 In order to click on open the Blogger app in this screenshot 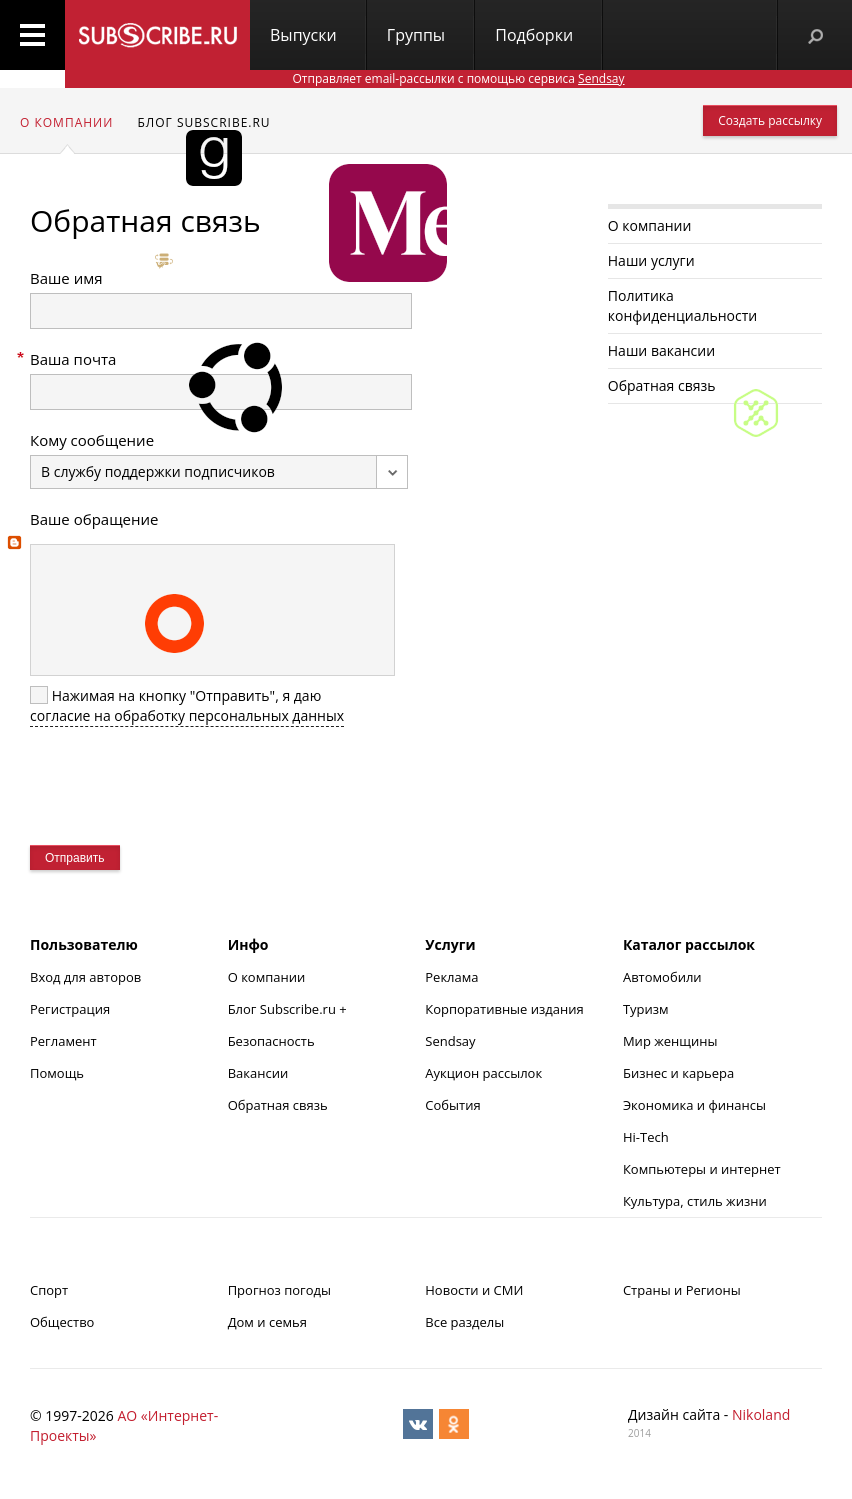, I will do `click(14, 542)`.